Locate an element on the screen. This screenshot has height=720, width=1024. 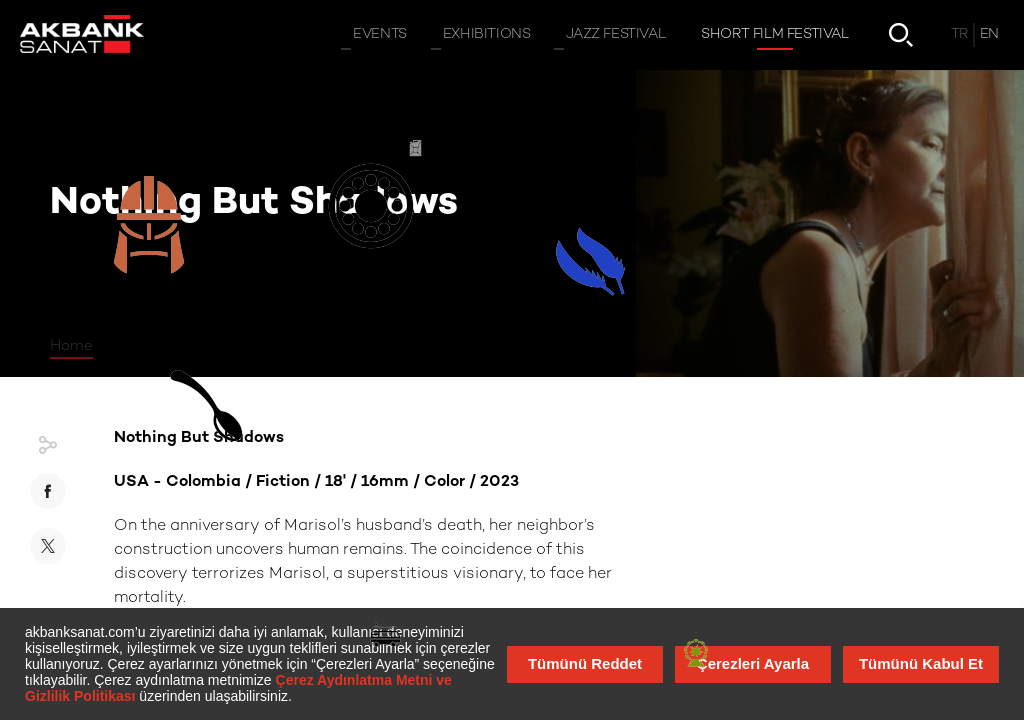
indicates a writing or composition feature is located at coordinates (591, 262).